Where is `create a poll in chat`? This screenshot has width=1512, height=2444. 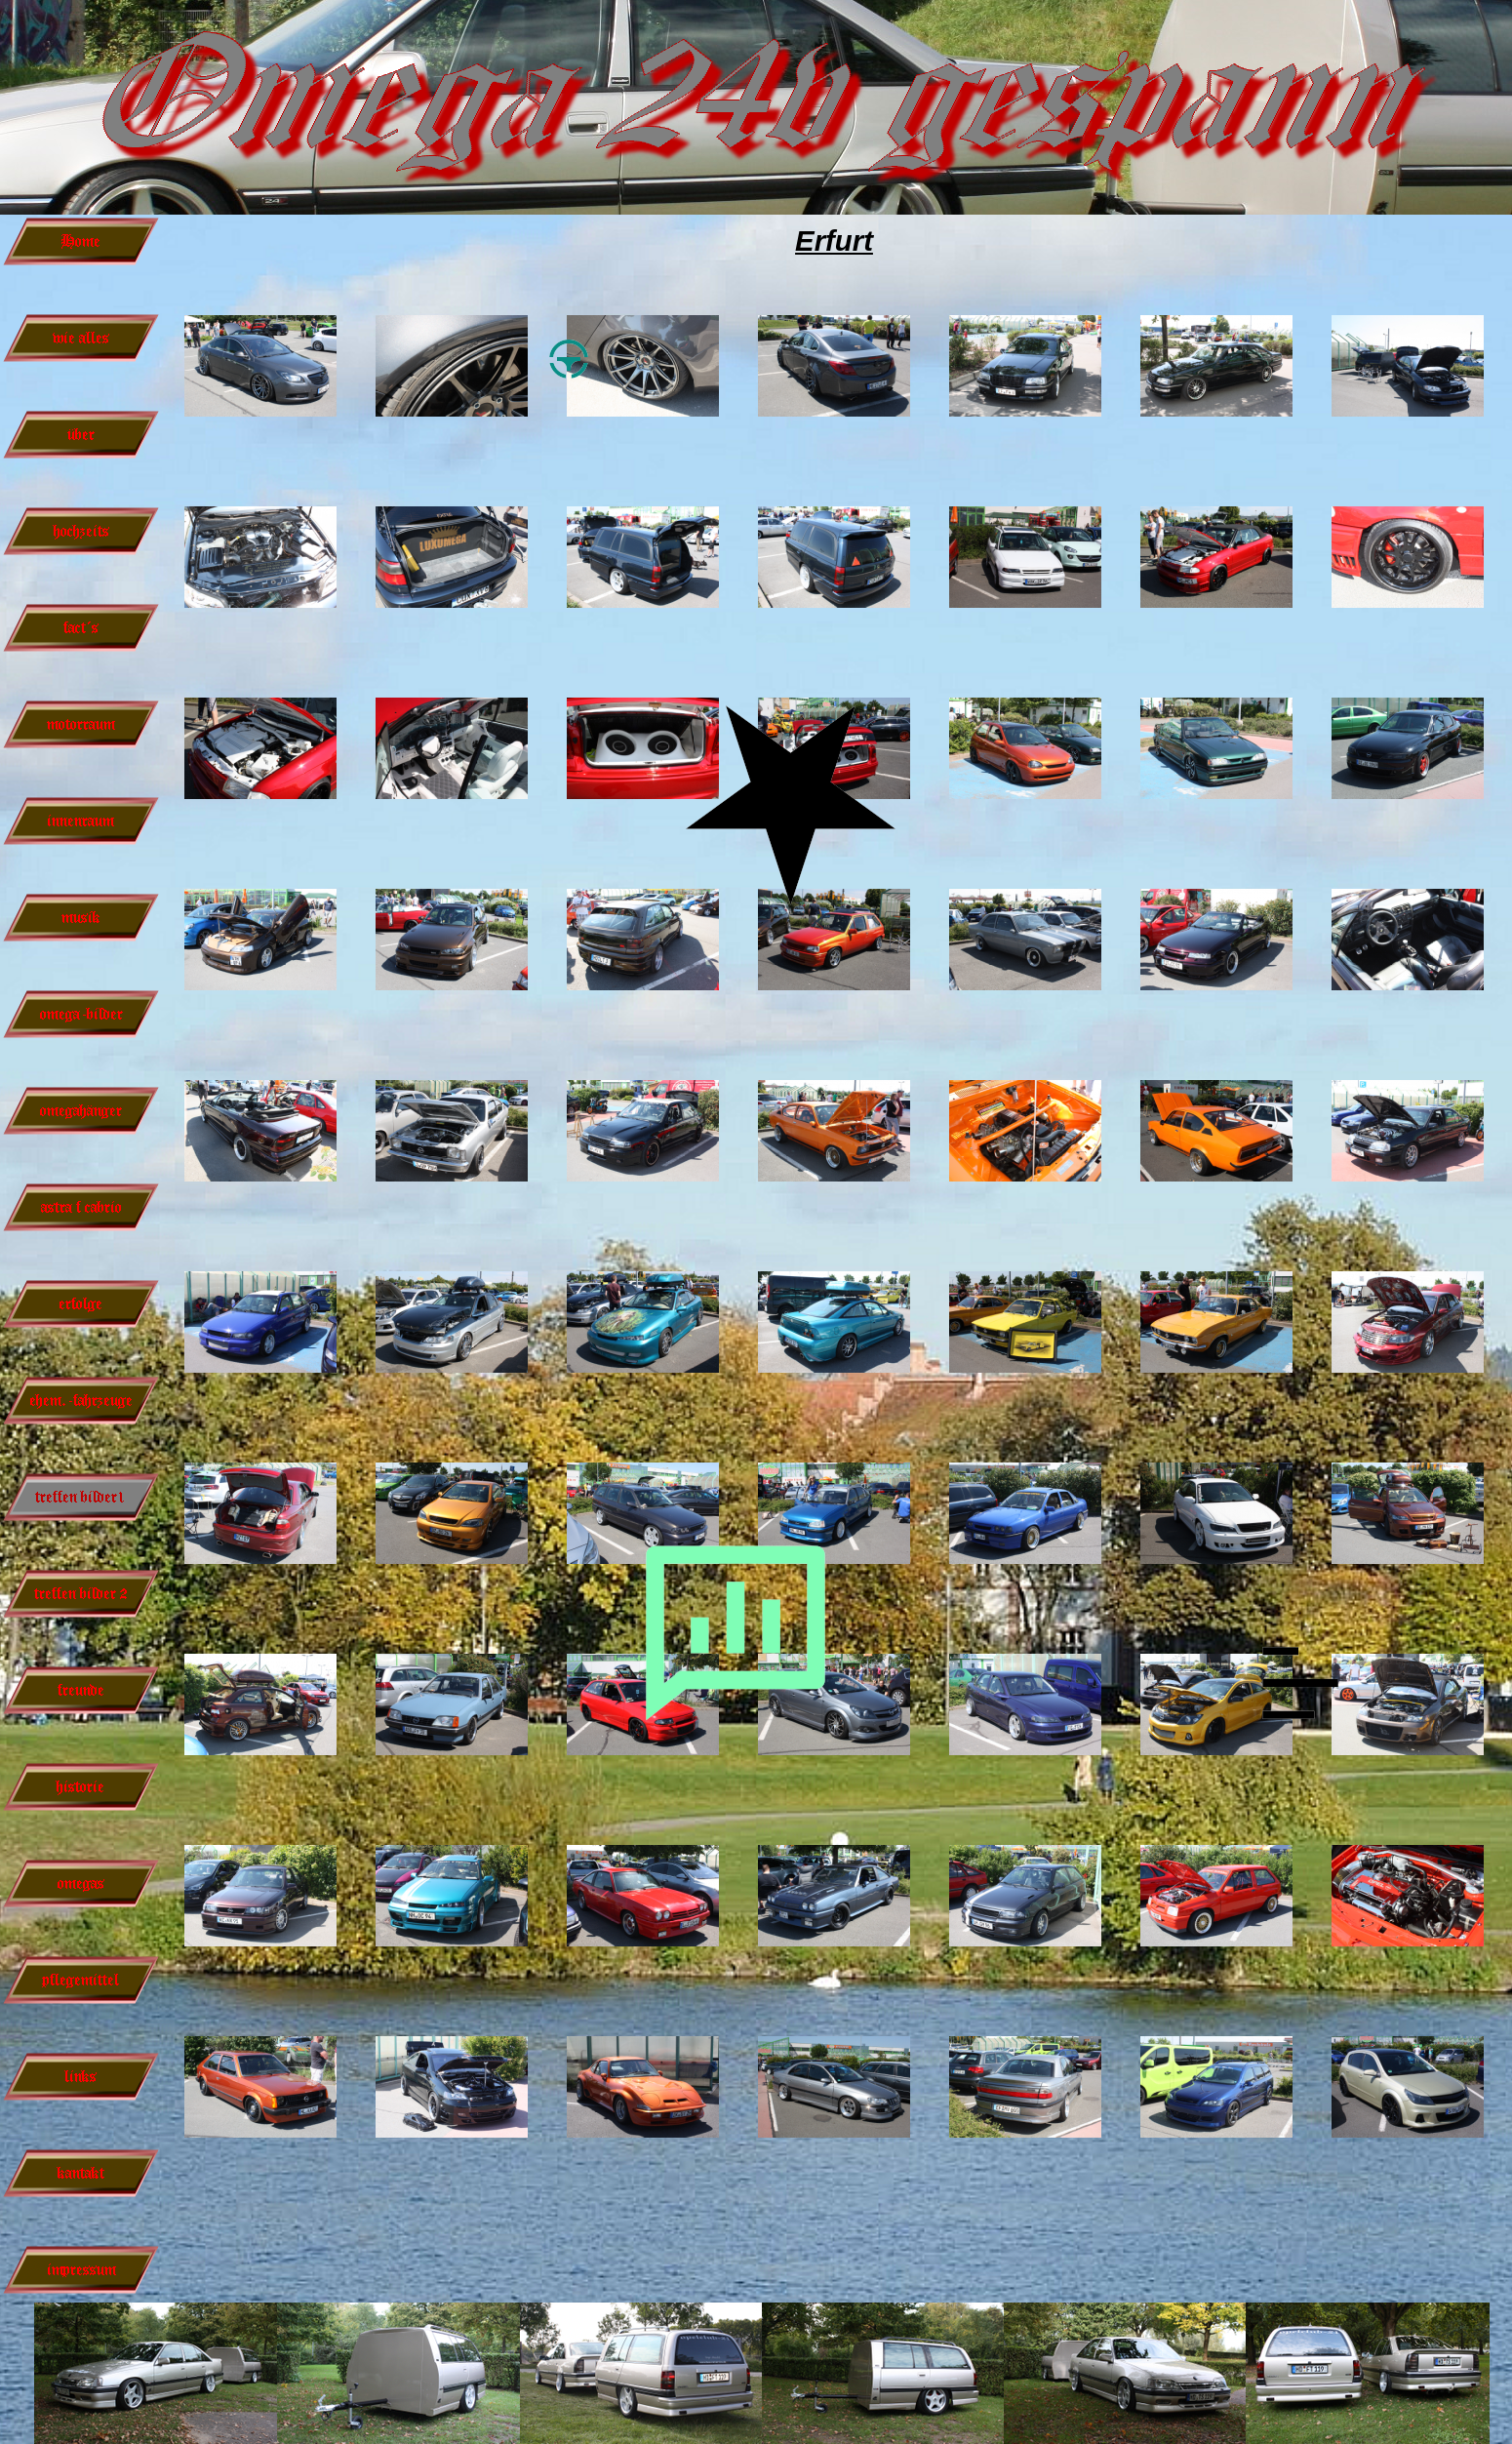
create a poll in chat is located at coordinates (736, 1626).